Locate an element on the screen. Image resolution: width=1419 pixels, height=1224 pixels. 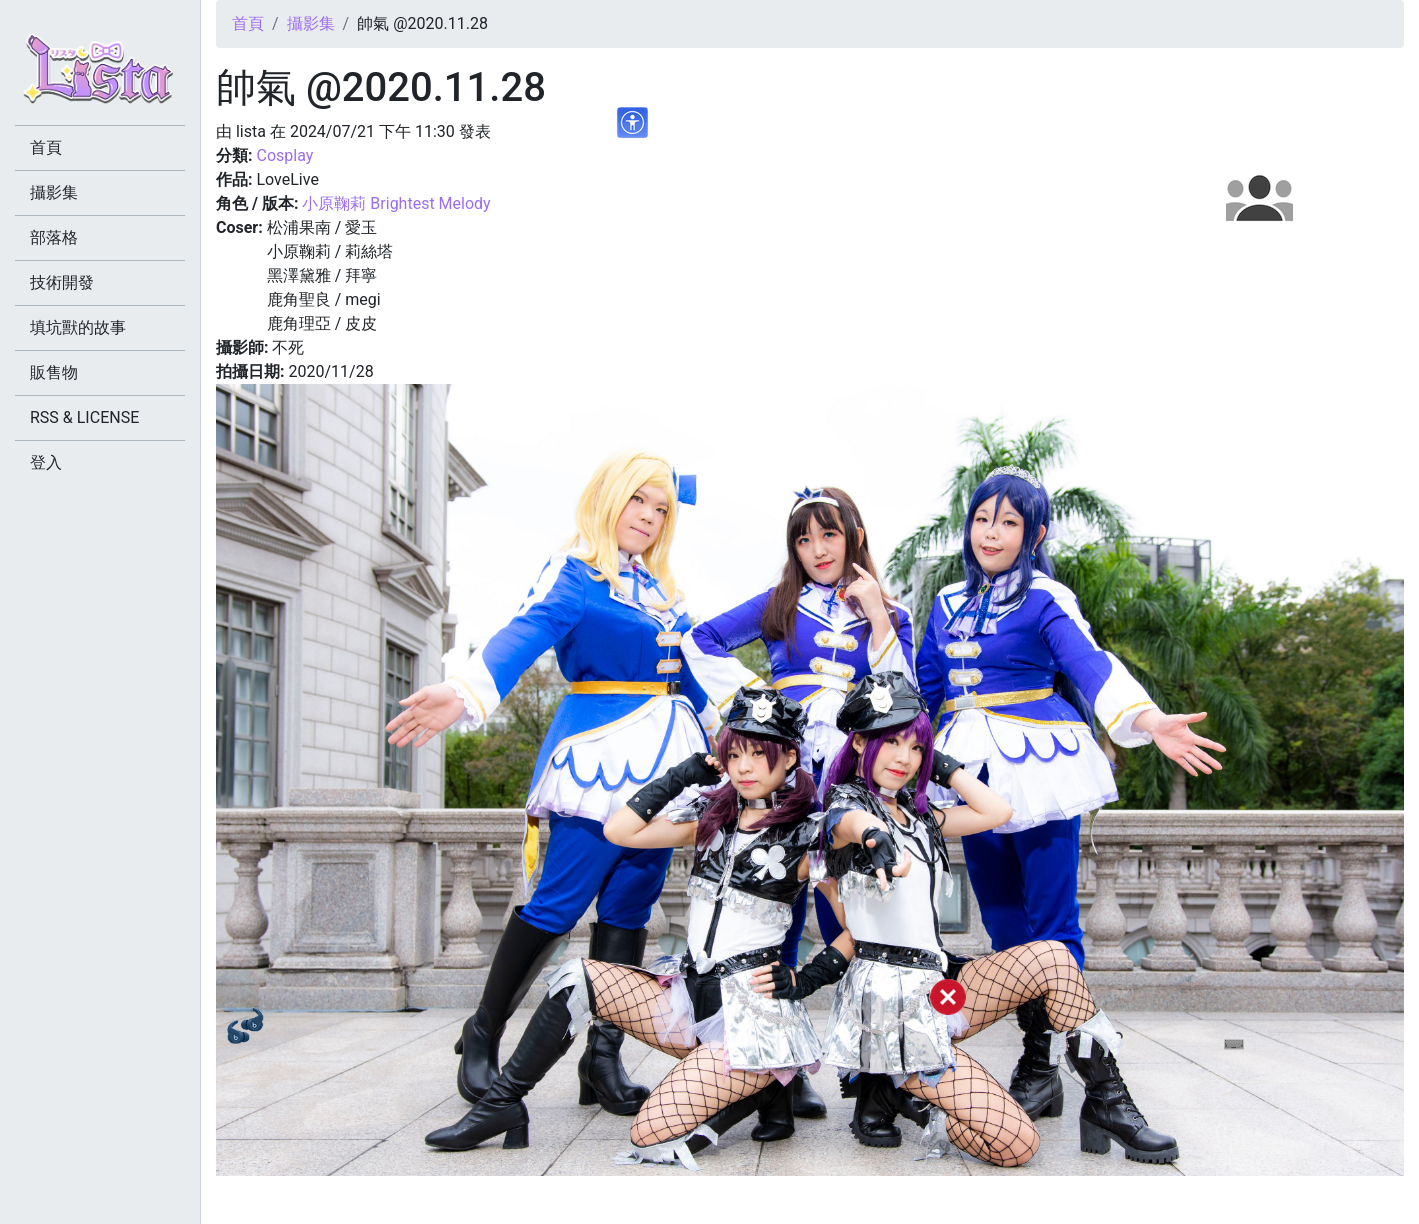
bluetooth keyboard connected is located at coordinates (1234, 1044).